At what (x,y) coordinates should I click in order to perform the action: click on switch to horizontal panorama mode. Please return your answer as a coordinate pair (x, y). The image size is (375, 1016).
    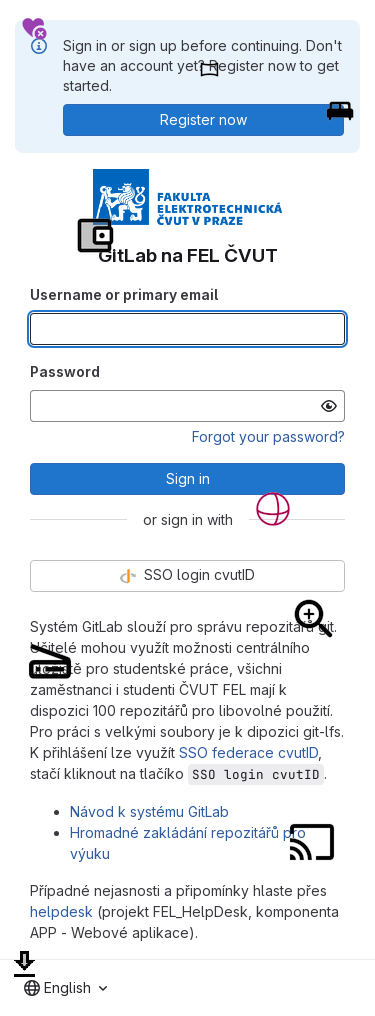
    Looking at the image, I should click on (209, 69).